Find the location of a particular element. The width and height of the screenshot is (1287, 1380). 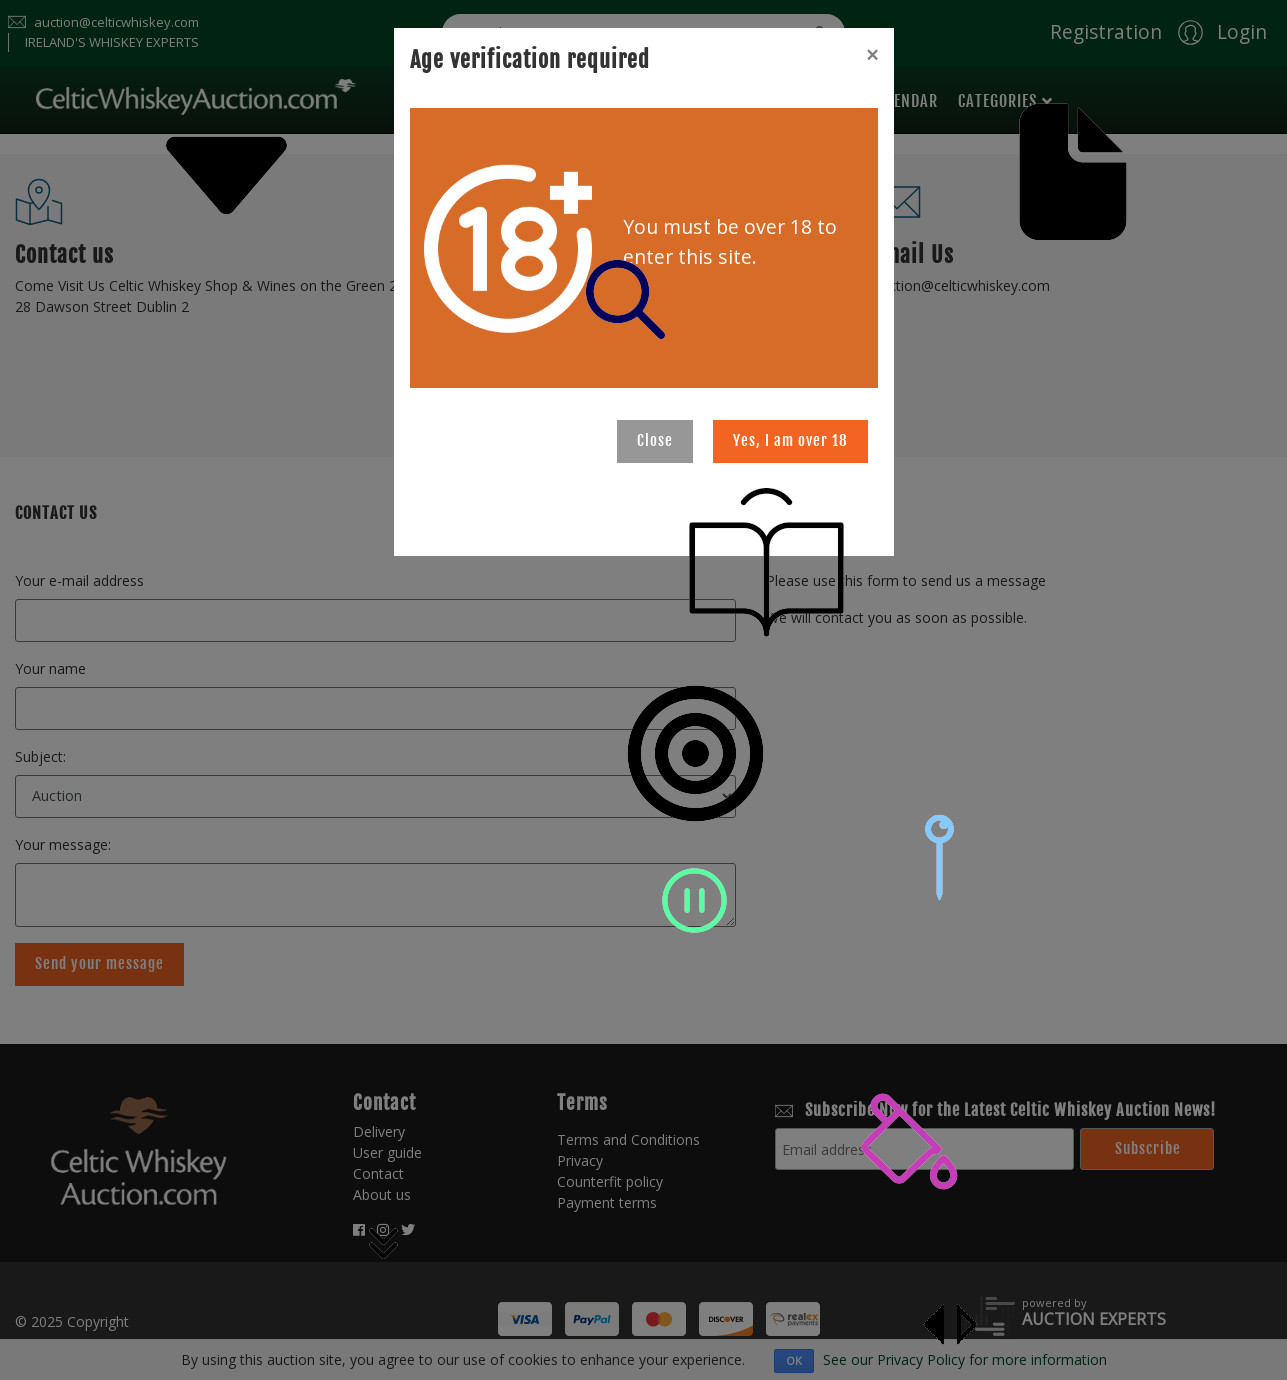

view document or file is located at coordinates (1073, 172).